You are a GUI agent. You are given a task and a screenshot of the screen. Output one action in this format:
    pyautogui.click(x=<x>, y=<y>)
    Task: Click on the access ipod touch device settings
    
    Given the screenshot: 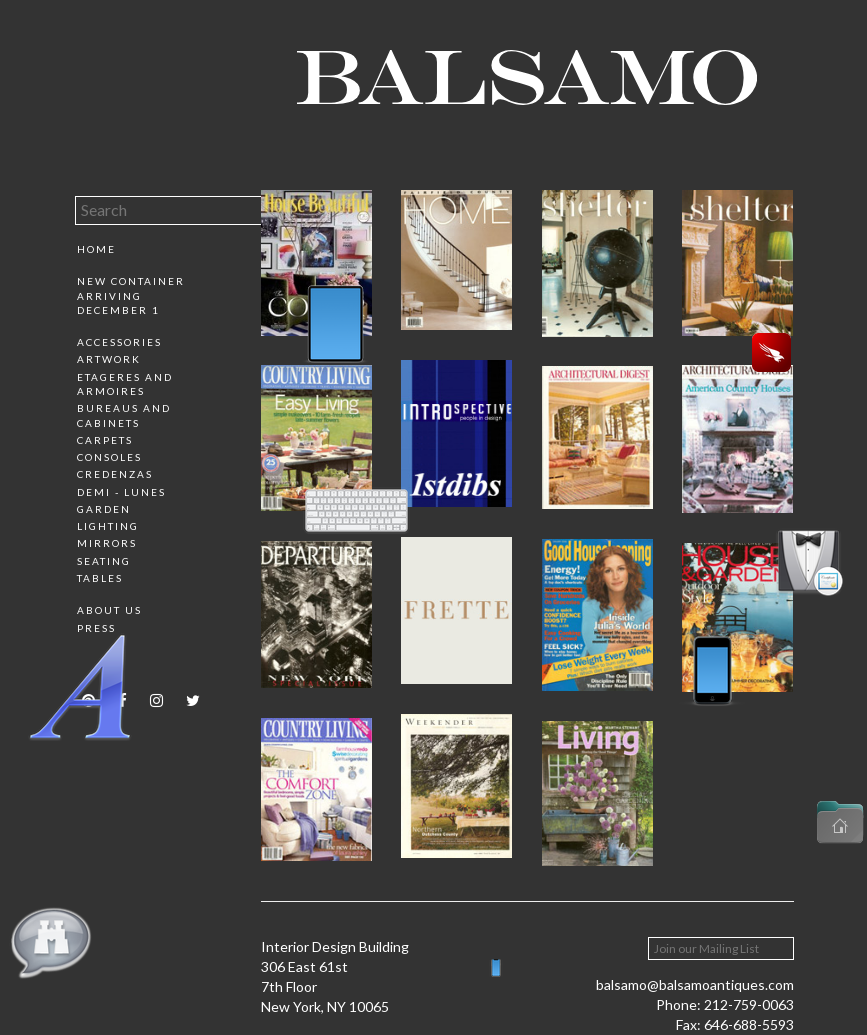 What is the action you would take?
    pyautogui.click(x=712, y=669)
    